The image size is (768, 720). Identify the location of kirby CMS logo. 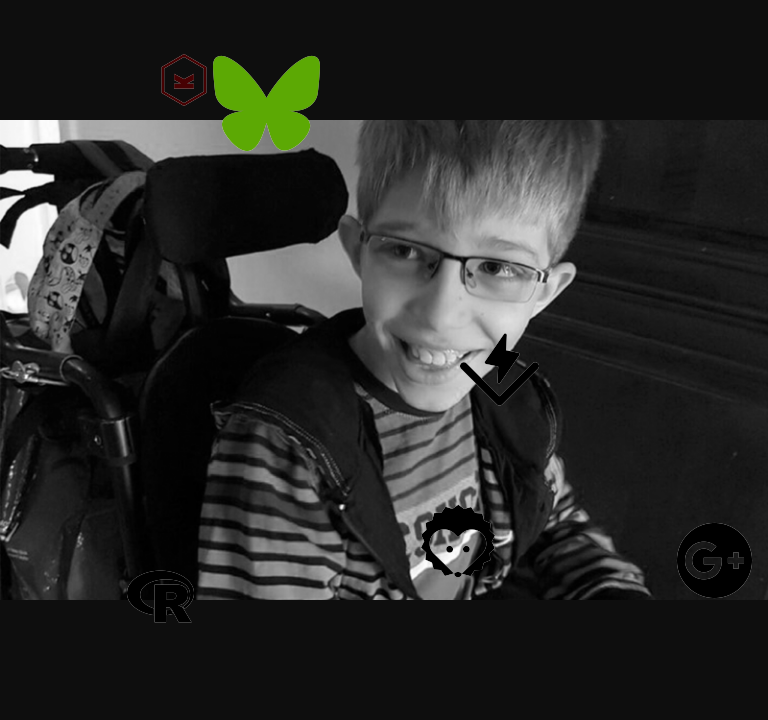
(184, 80).